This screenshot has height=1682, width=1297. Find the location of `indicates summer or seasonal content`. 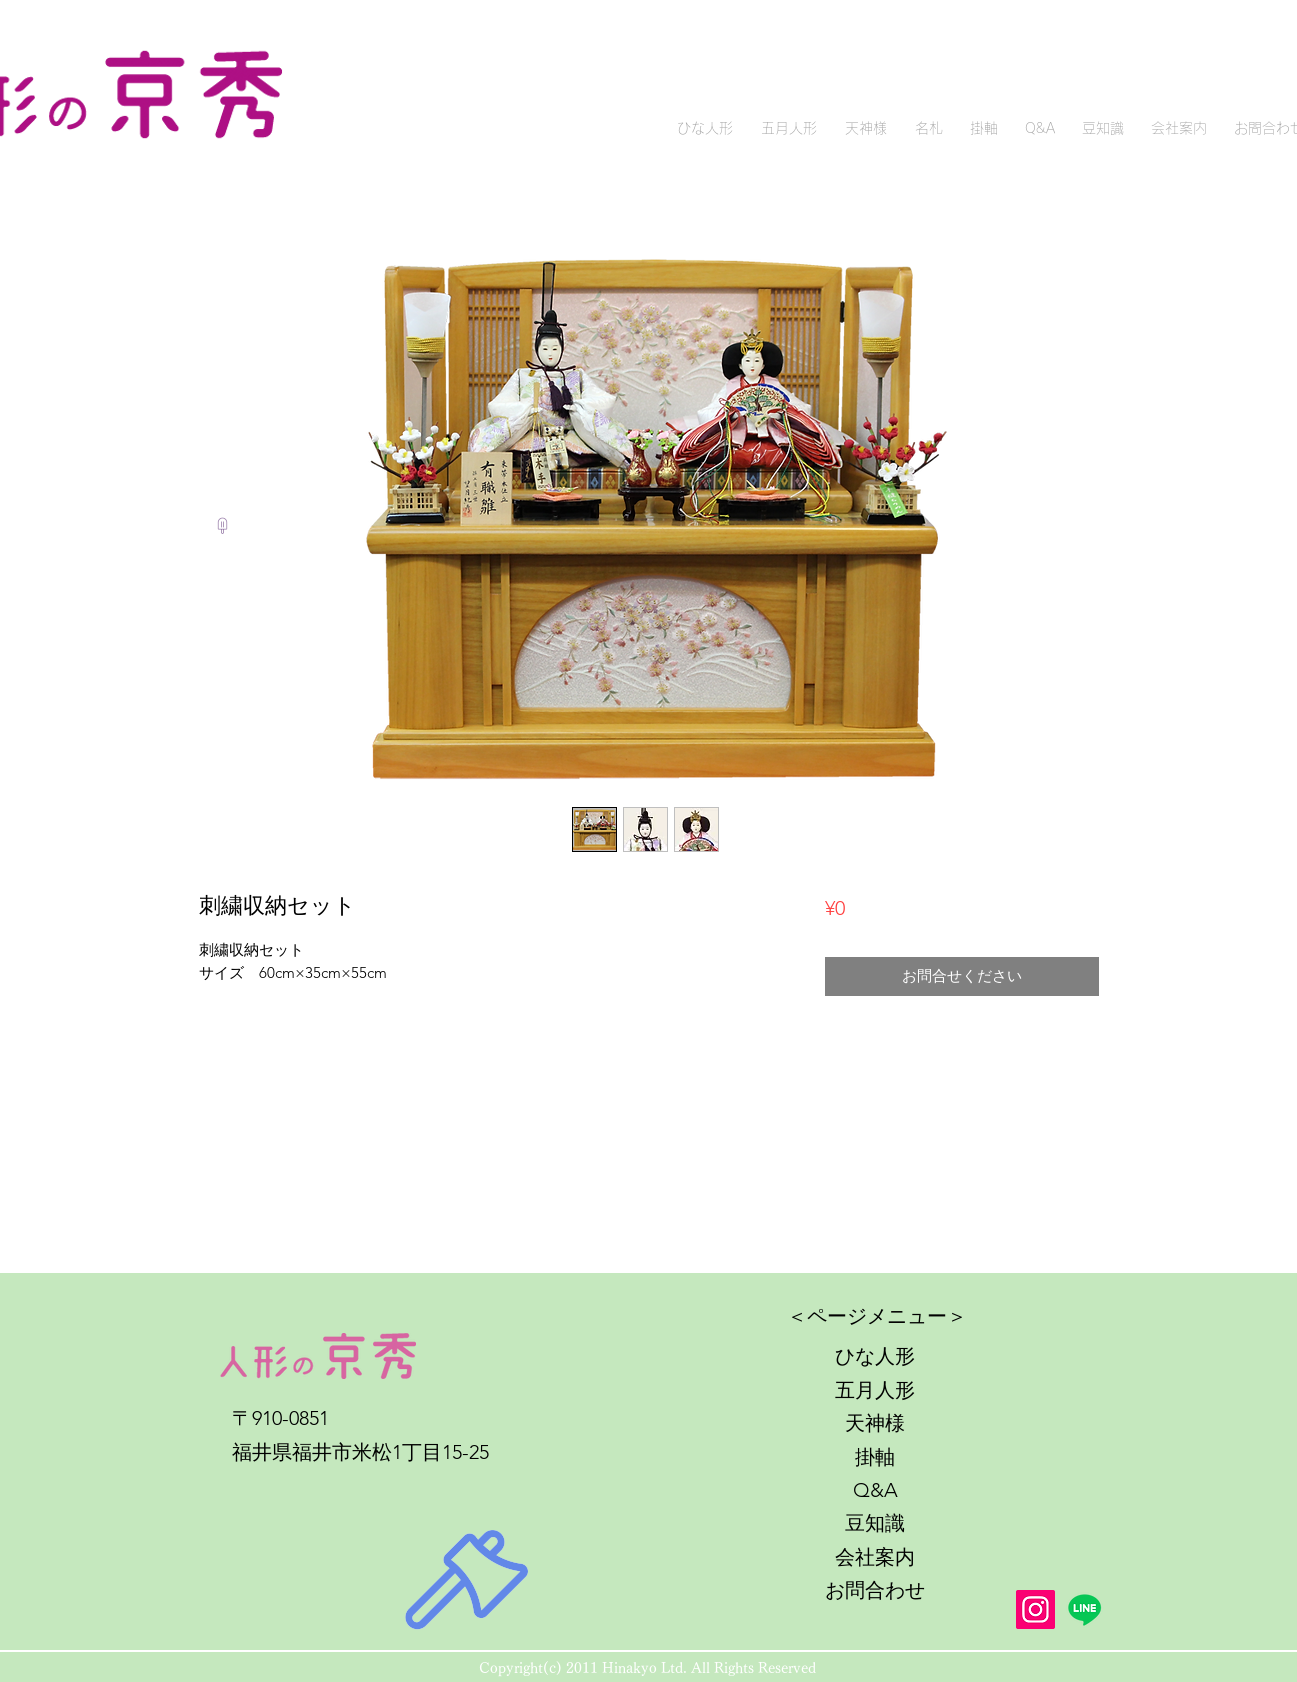

indicates summer or seasonal content is located at coordinates (222, 525).